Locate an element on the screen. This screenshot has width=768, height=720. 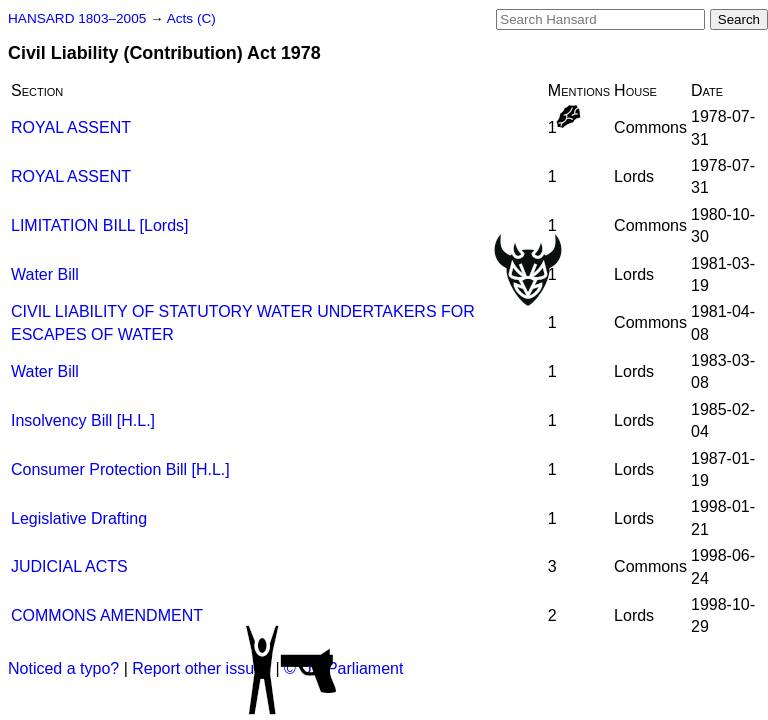
select a villain or antagonist character is located at coordinates (528, 270).